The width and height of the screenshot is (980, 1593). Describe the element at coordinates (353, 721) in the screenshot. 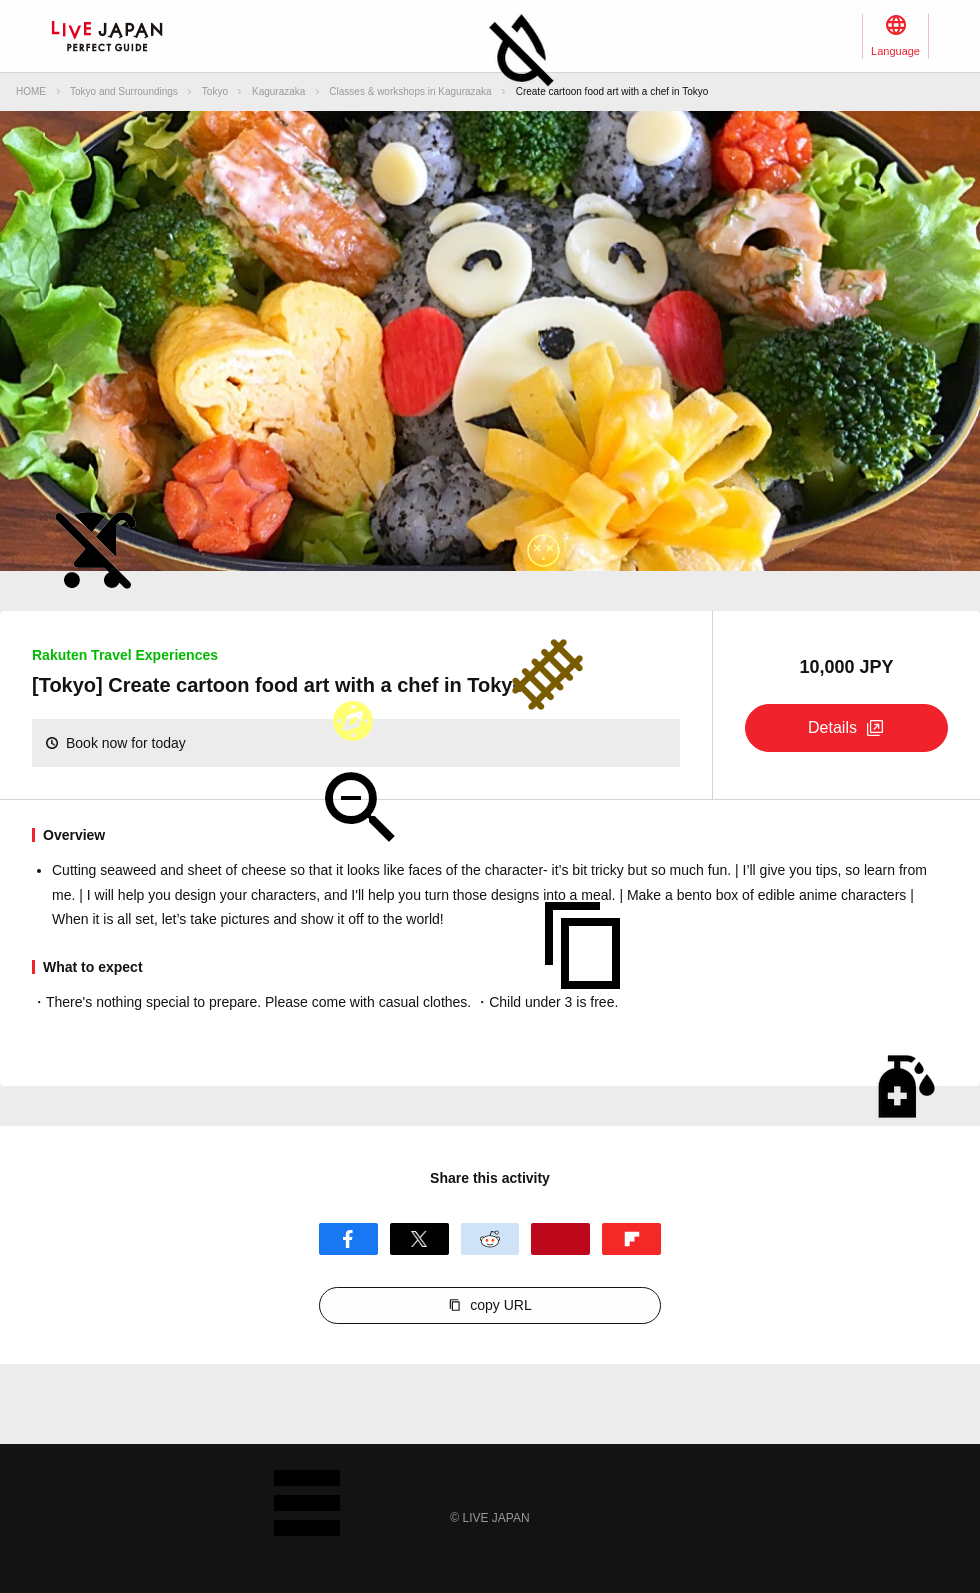

I see `access navigation or directions` at that location.